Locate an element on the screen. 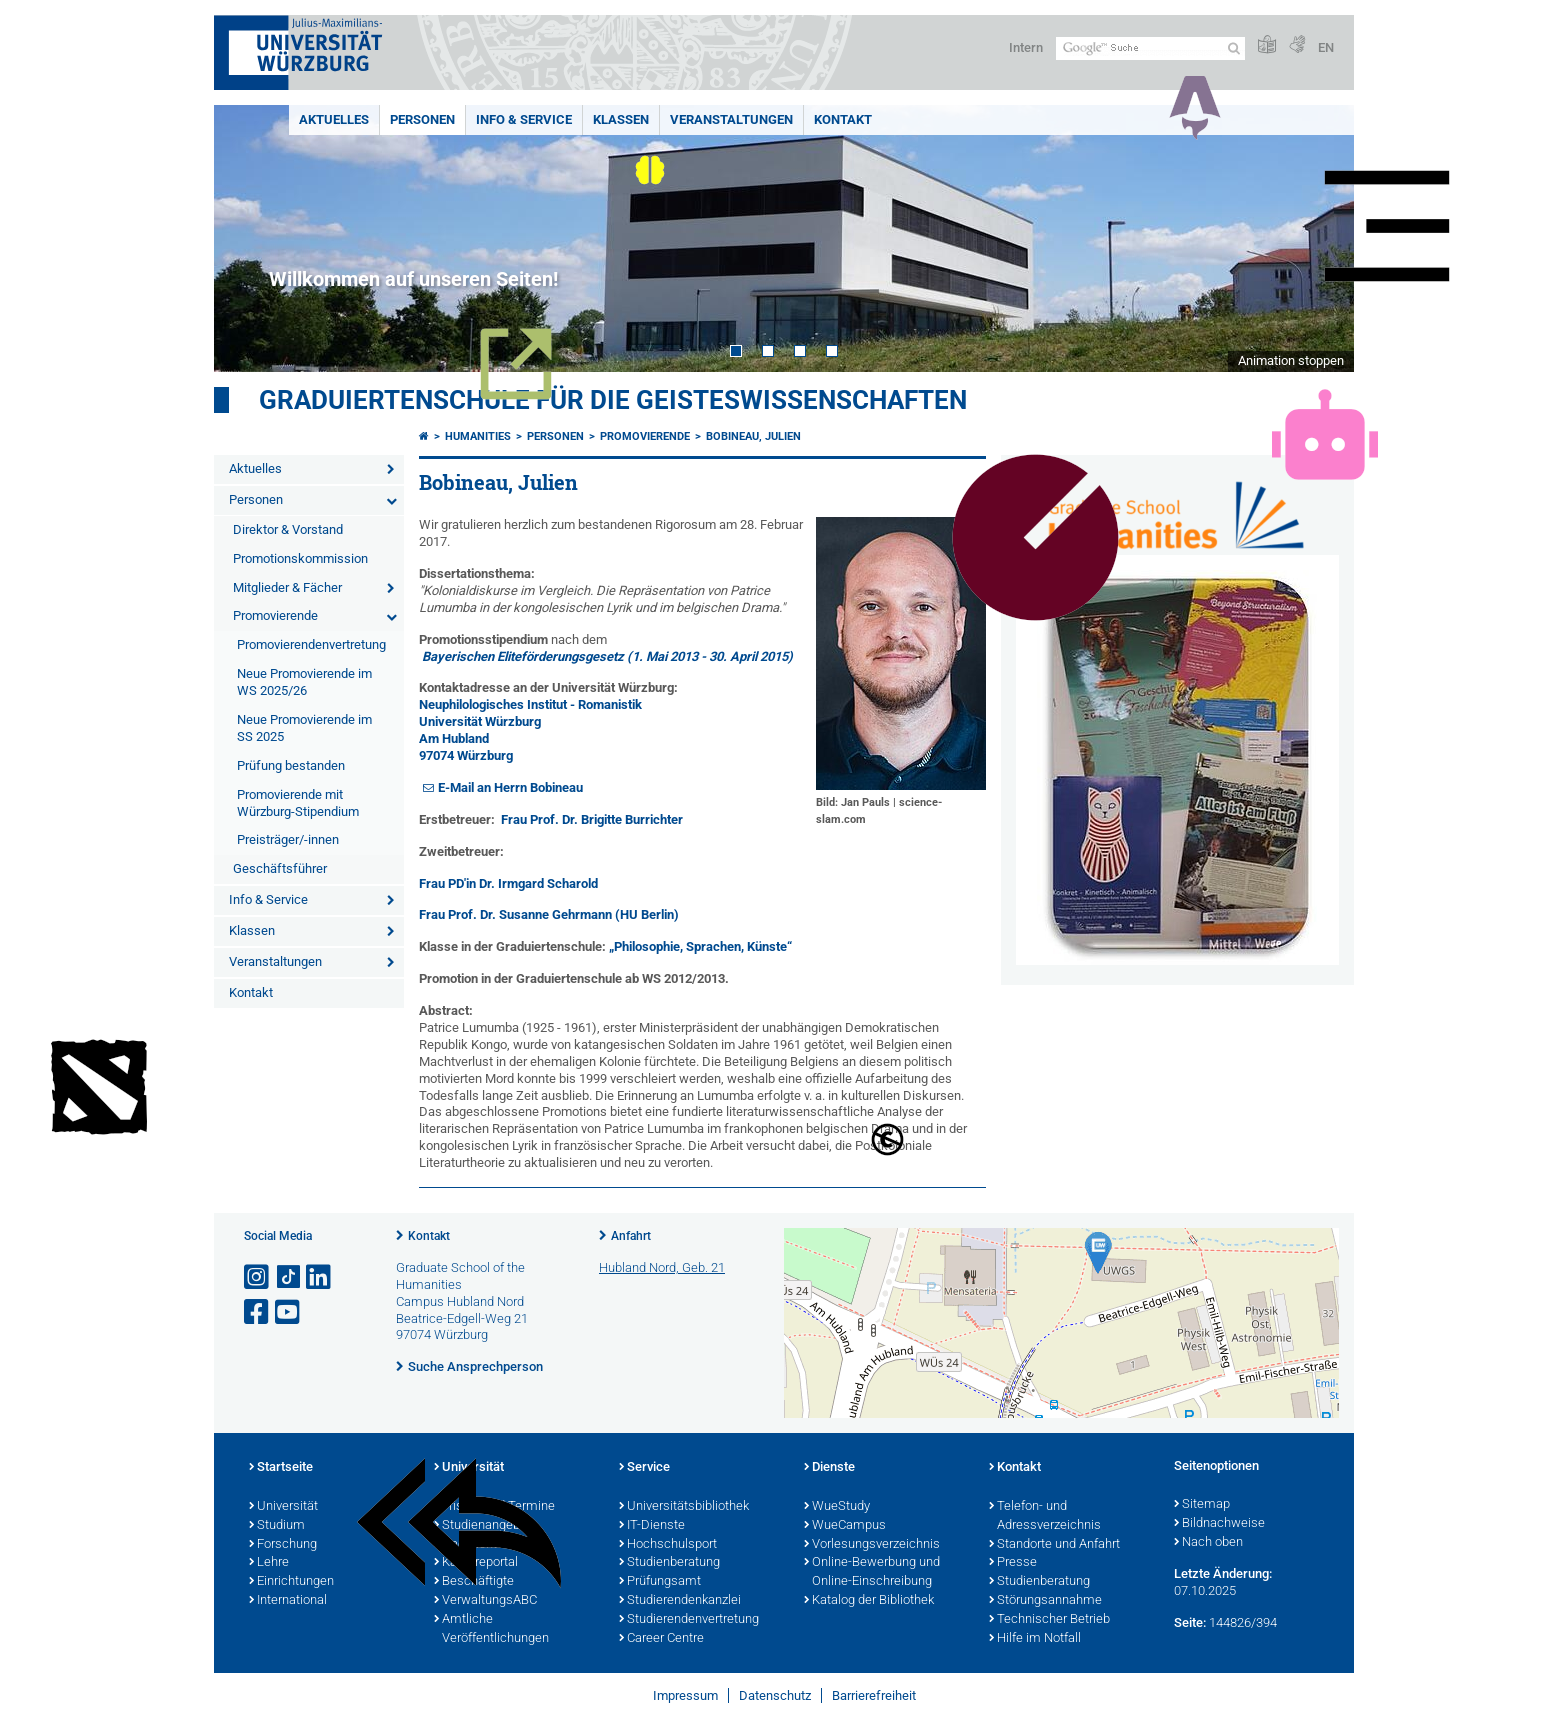  astro web framework logo is located at coordinates (1195, 108).